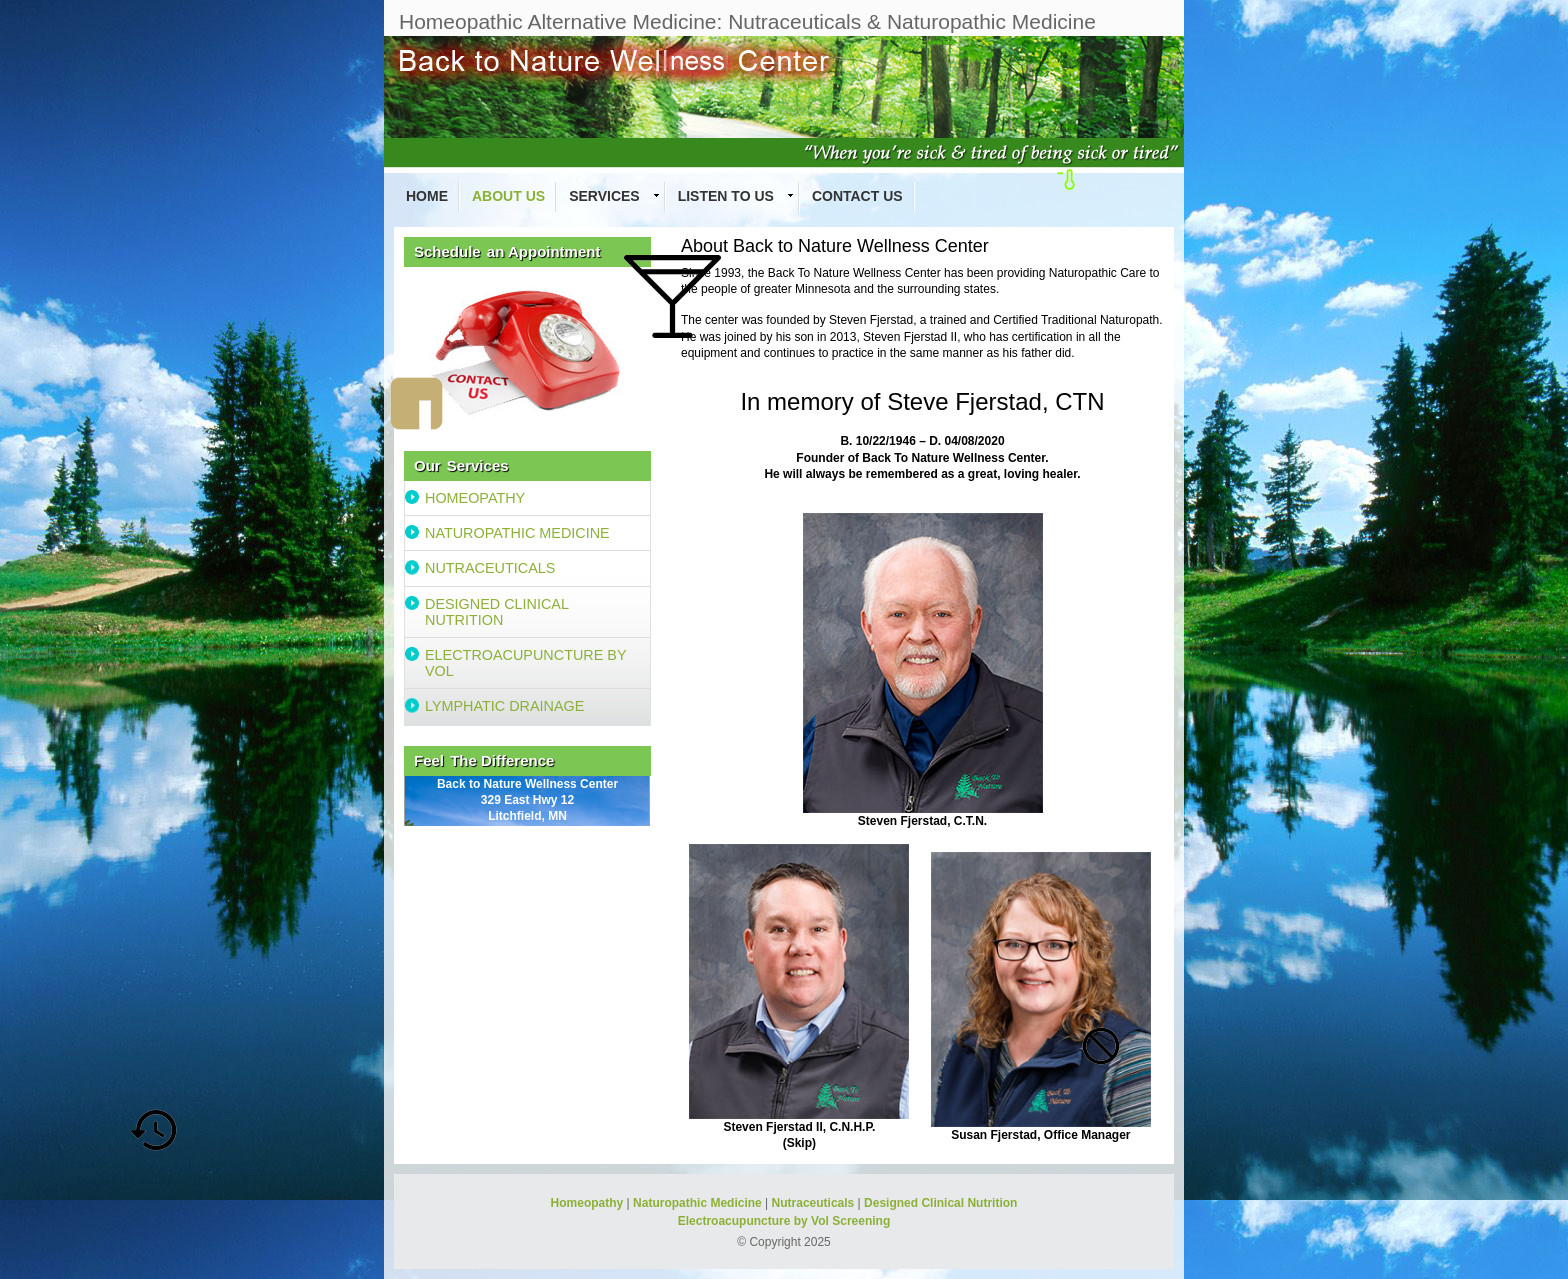 This screenshot has height=1279, width=1568. I want to click on npm package manager logo, so click(416, 403).